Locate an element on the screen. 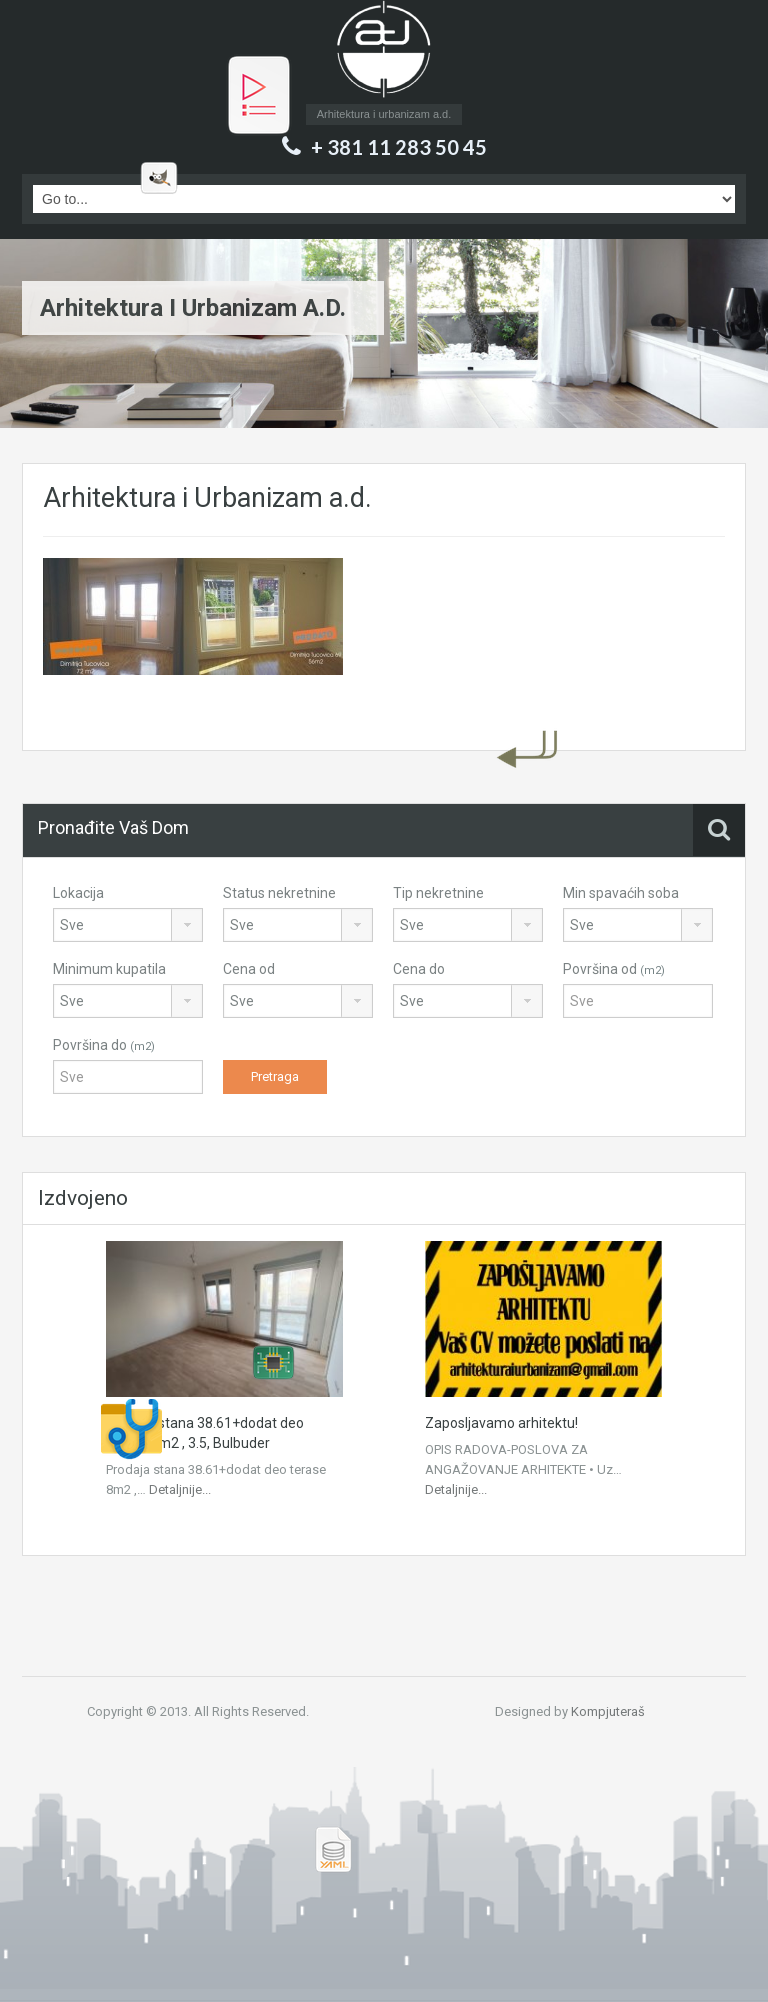 The width and height of the screenshot is (768, 2002). yaml configuration file is located at coordinates (333, 1849).